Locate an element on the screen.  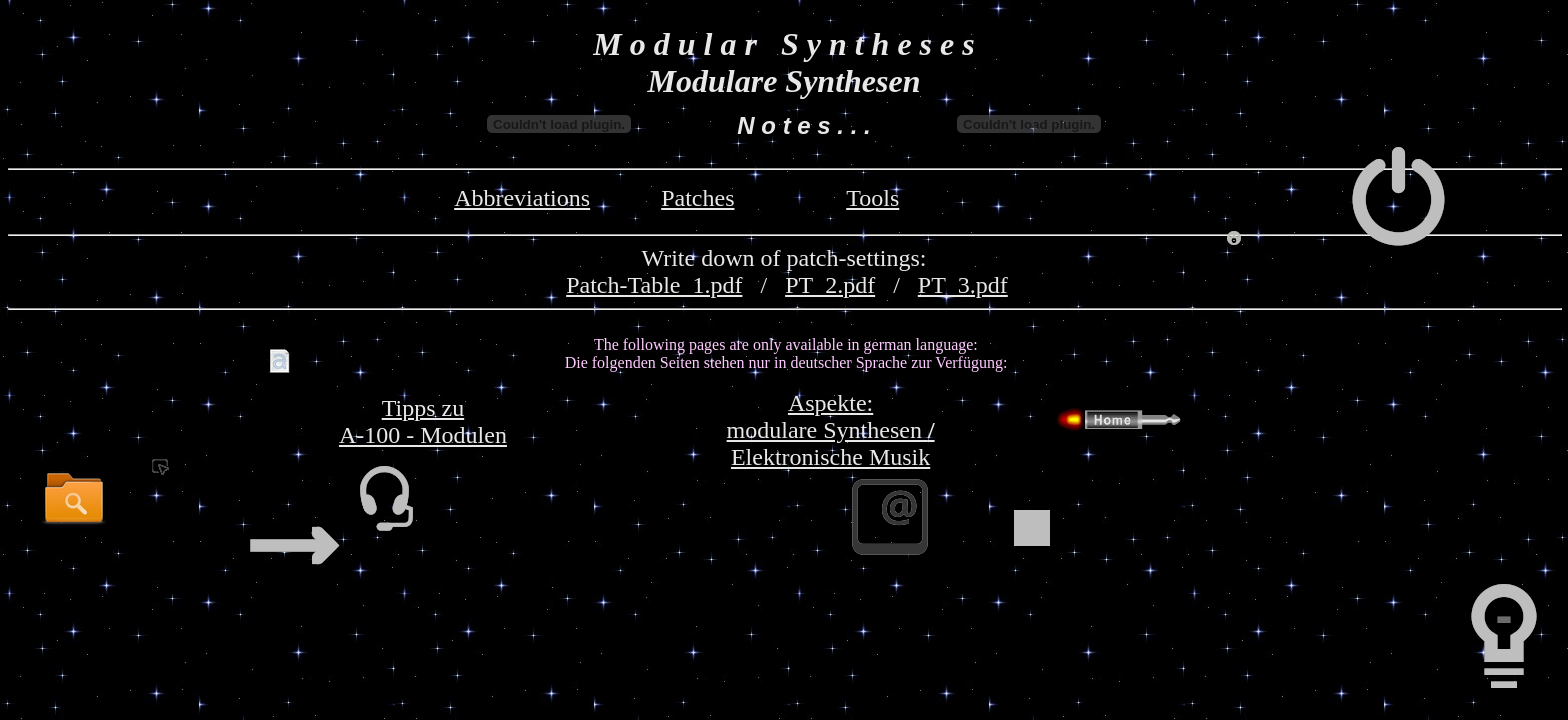
access saved search queries is located at coordinates (74, 501).